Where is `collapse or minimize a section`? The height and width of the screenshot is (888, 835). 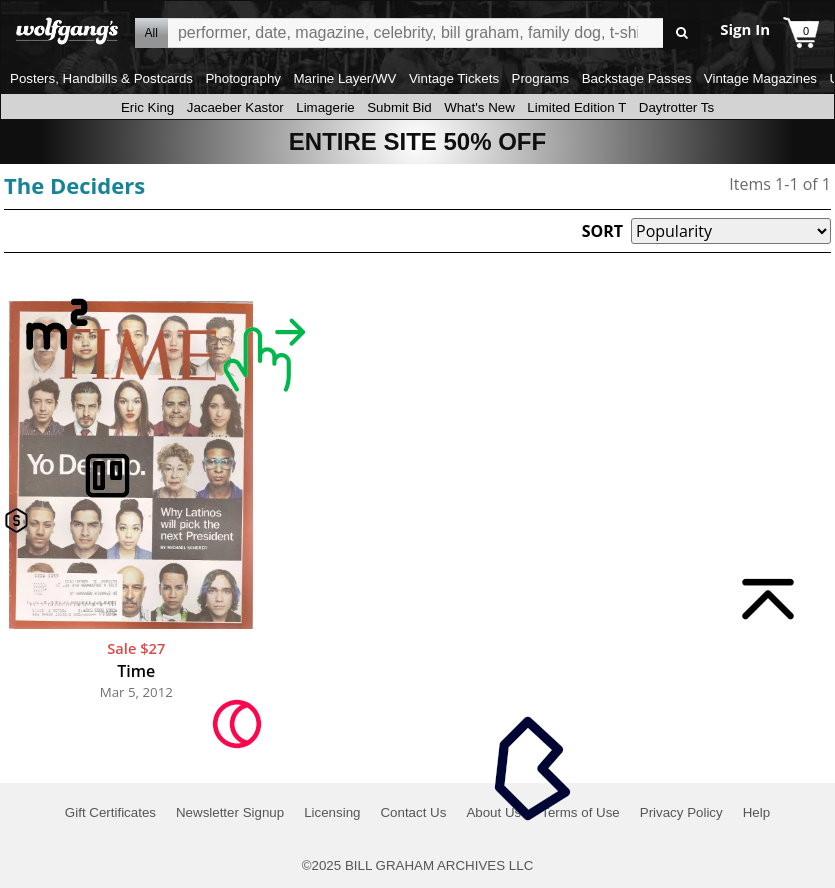 collapse or minimize a section is located at coordinates (768, 598).